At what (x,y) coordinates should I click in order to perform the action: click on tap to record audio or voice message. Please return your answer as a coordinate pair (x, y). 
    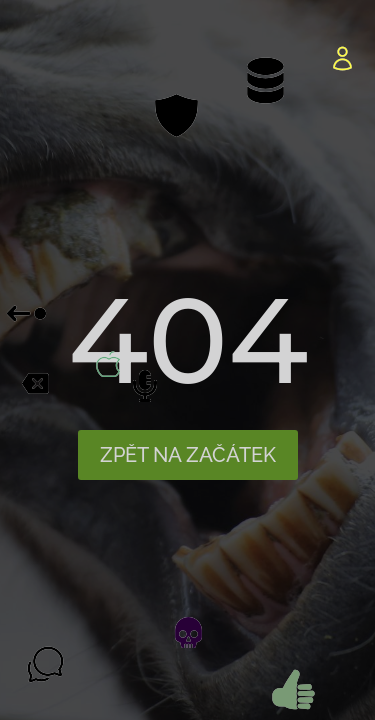
    Looking at the image, I should click on (145, 386).